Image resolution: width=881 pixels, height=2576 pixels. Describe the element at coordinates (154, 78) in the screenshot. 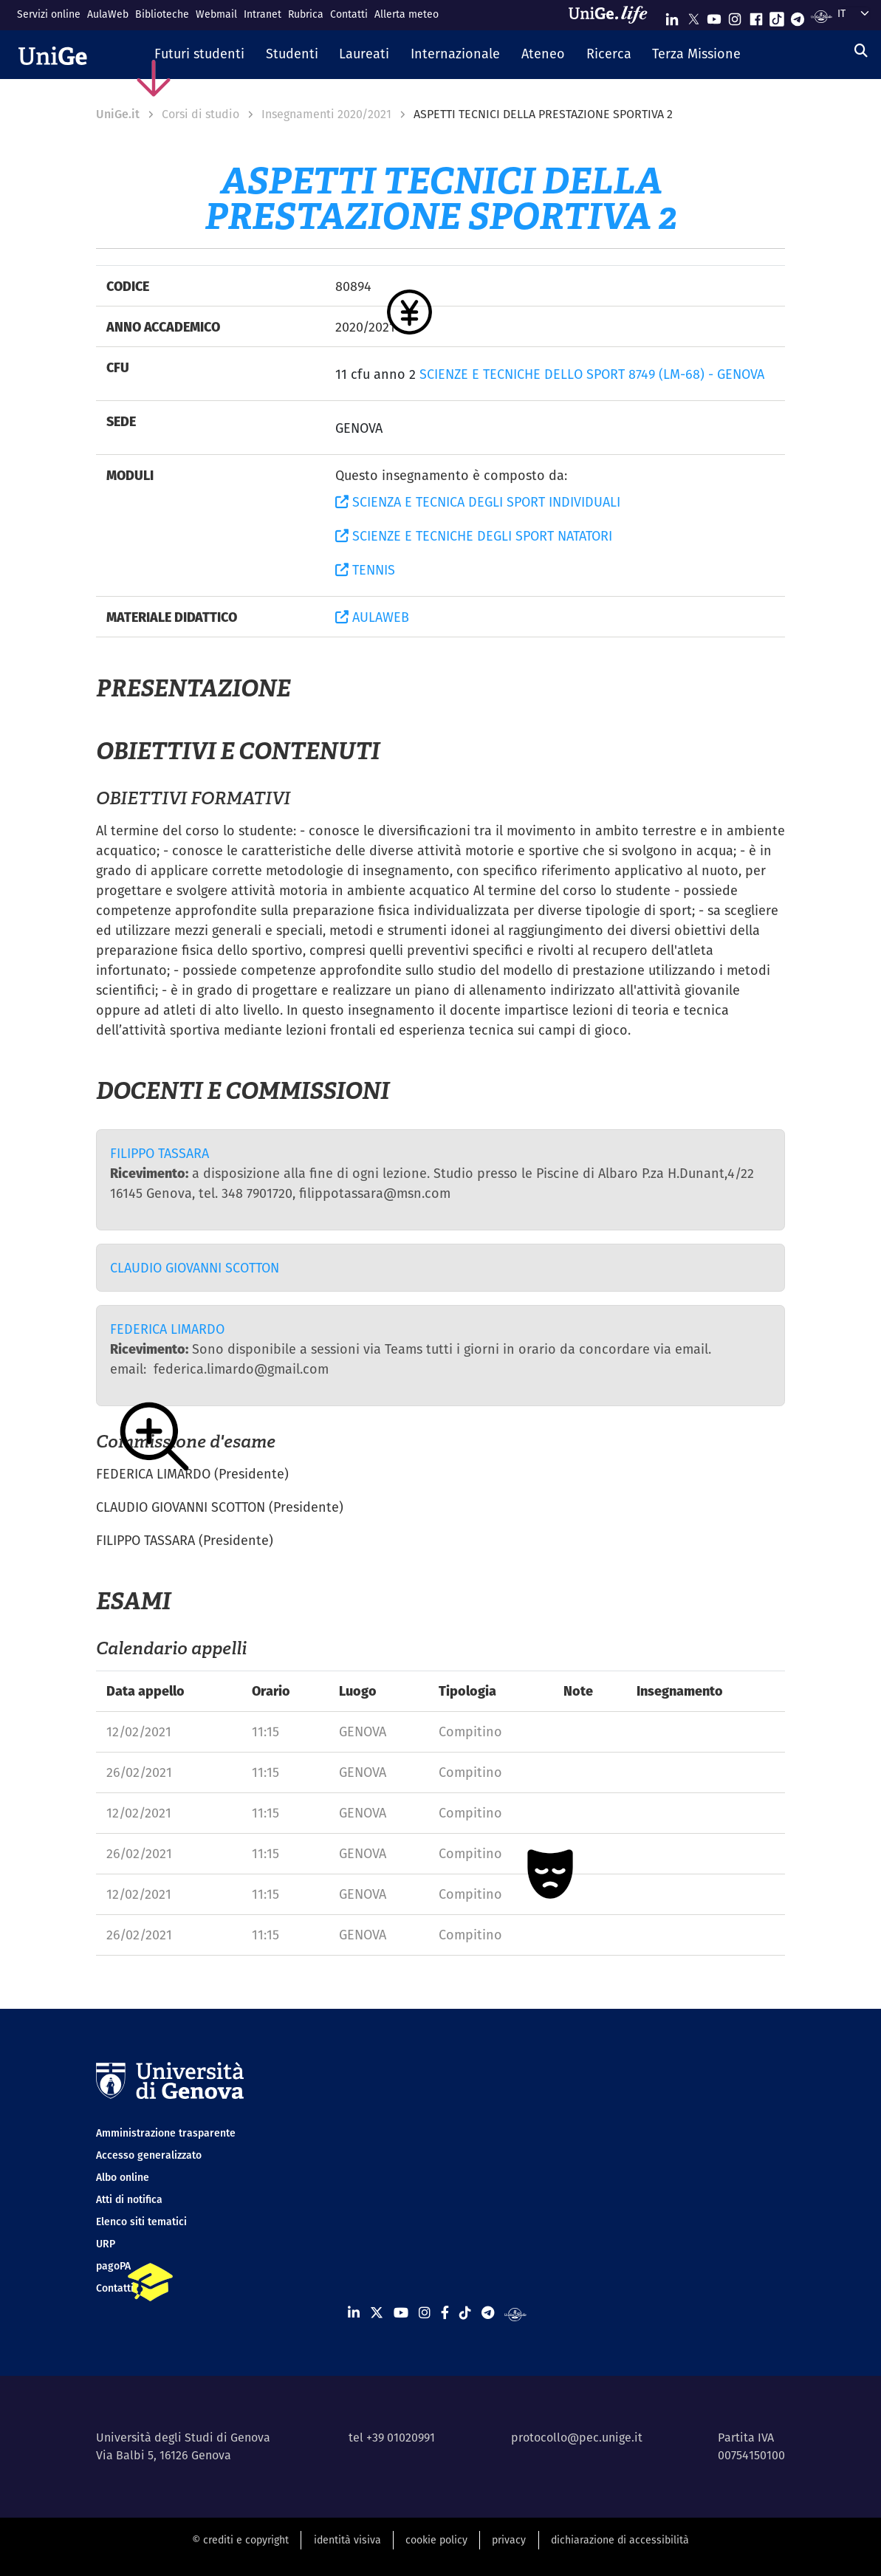

I see `scroll down or view more content` at that location.